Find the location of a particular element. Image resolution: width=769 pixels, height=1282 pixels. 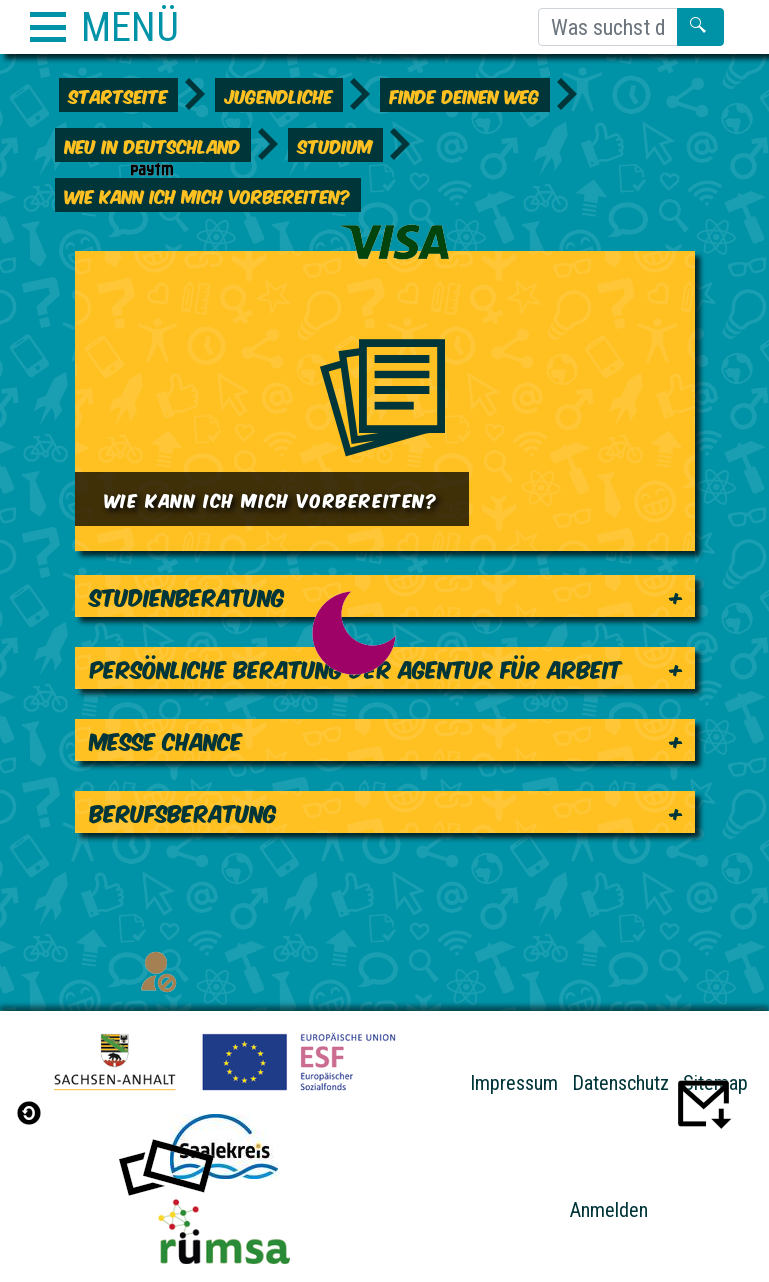

toggle dark mode or night theme is located at coordinates (354, 633).